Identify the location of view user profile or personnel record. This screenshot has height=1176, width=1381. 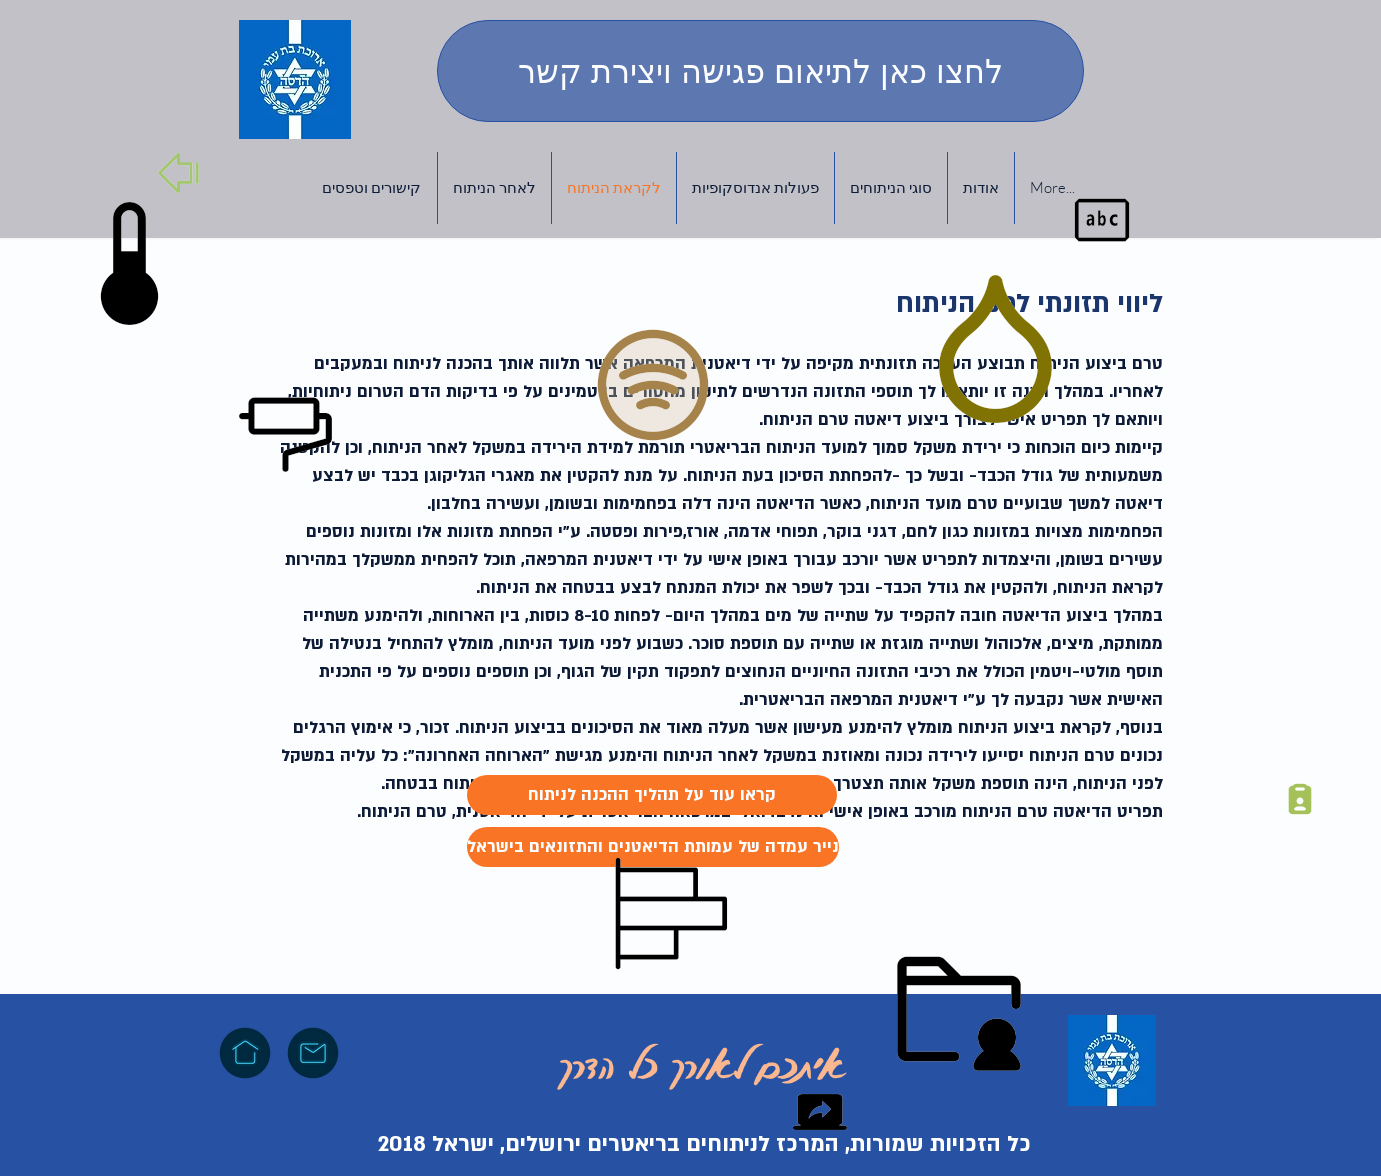
(1300, 799).